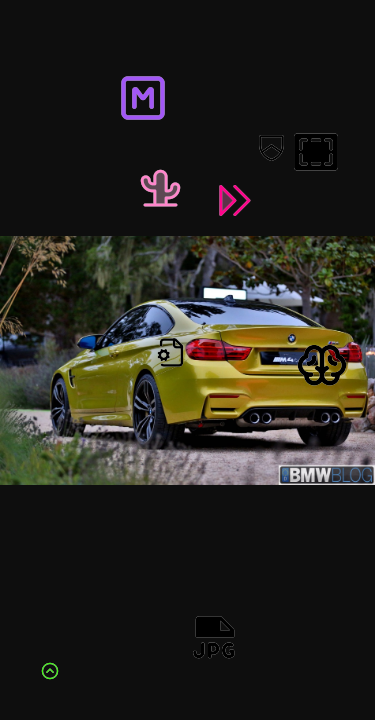  Describe the element at coordinates (171, 352) in the screenshot. I see `access file settings or configuration` at that location.